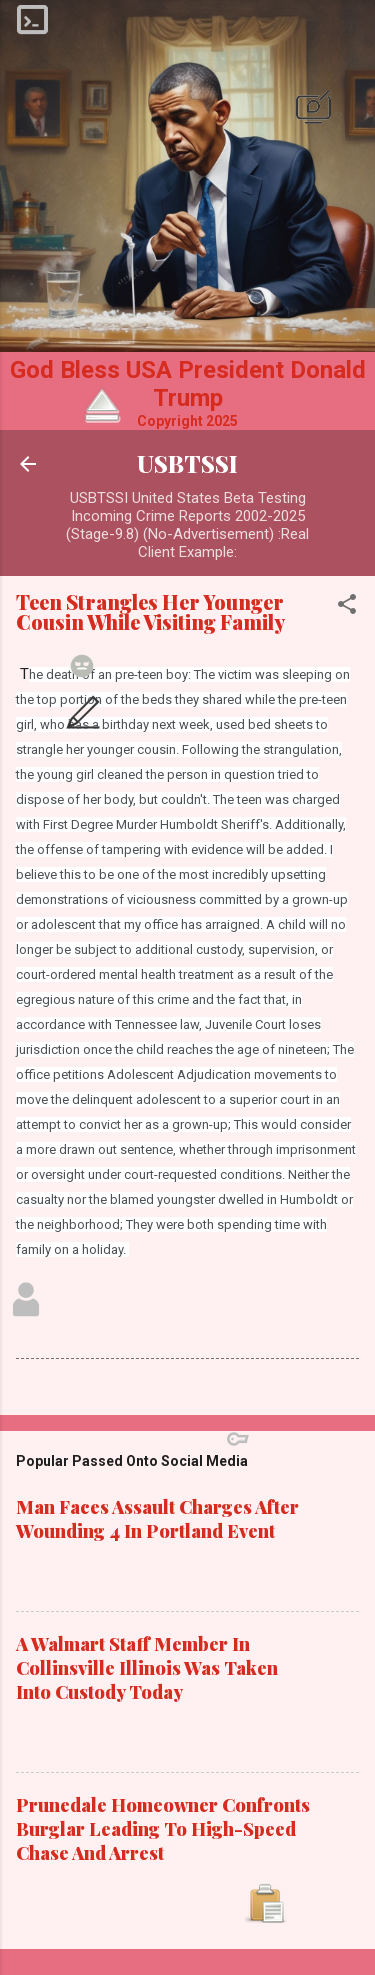 This screenshot has height=1975, width=375. What do you see at coordinates (26, 1298) in the screenshot?
I see `default user profile placeholder` at bounding box center [26, 1298].